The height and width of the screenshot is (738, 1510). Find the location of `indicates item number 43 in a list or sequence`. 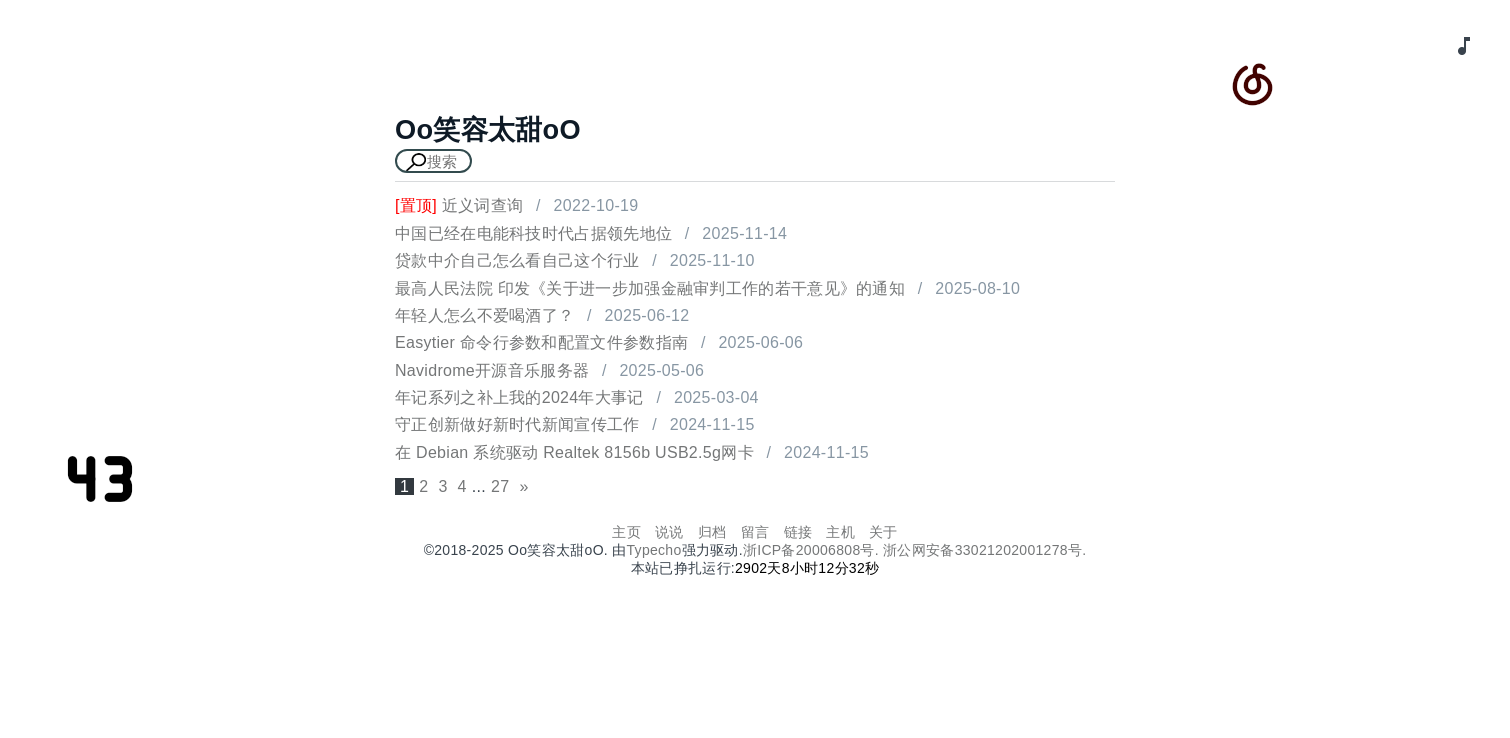

indicates item number 43 in a list or sequence is located at coordinates (100, 479).